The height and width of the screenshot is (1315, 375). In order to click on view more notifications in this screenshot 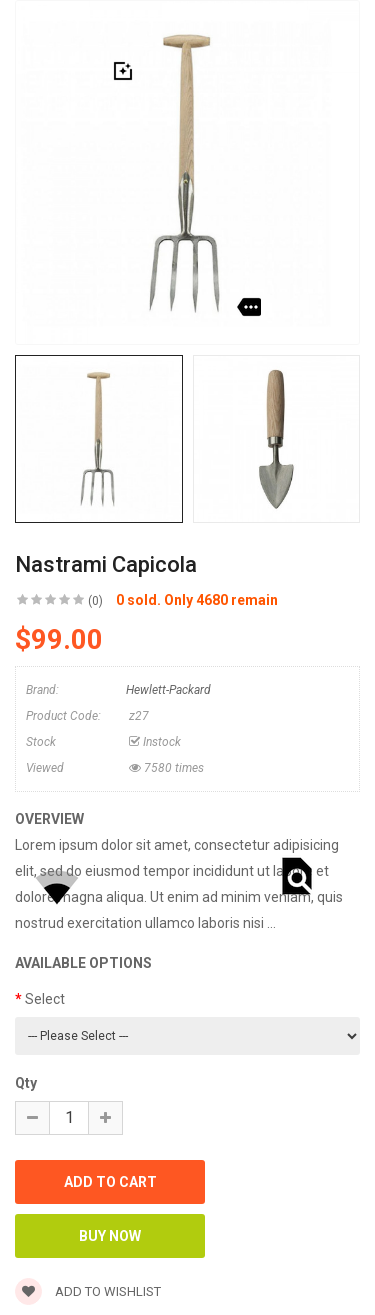, I will do `click(249, 307)`.